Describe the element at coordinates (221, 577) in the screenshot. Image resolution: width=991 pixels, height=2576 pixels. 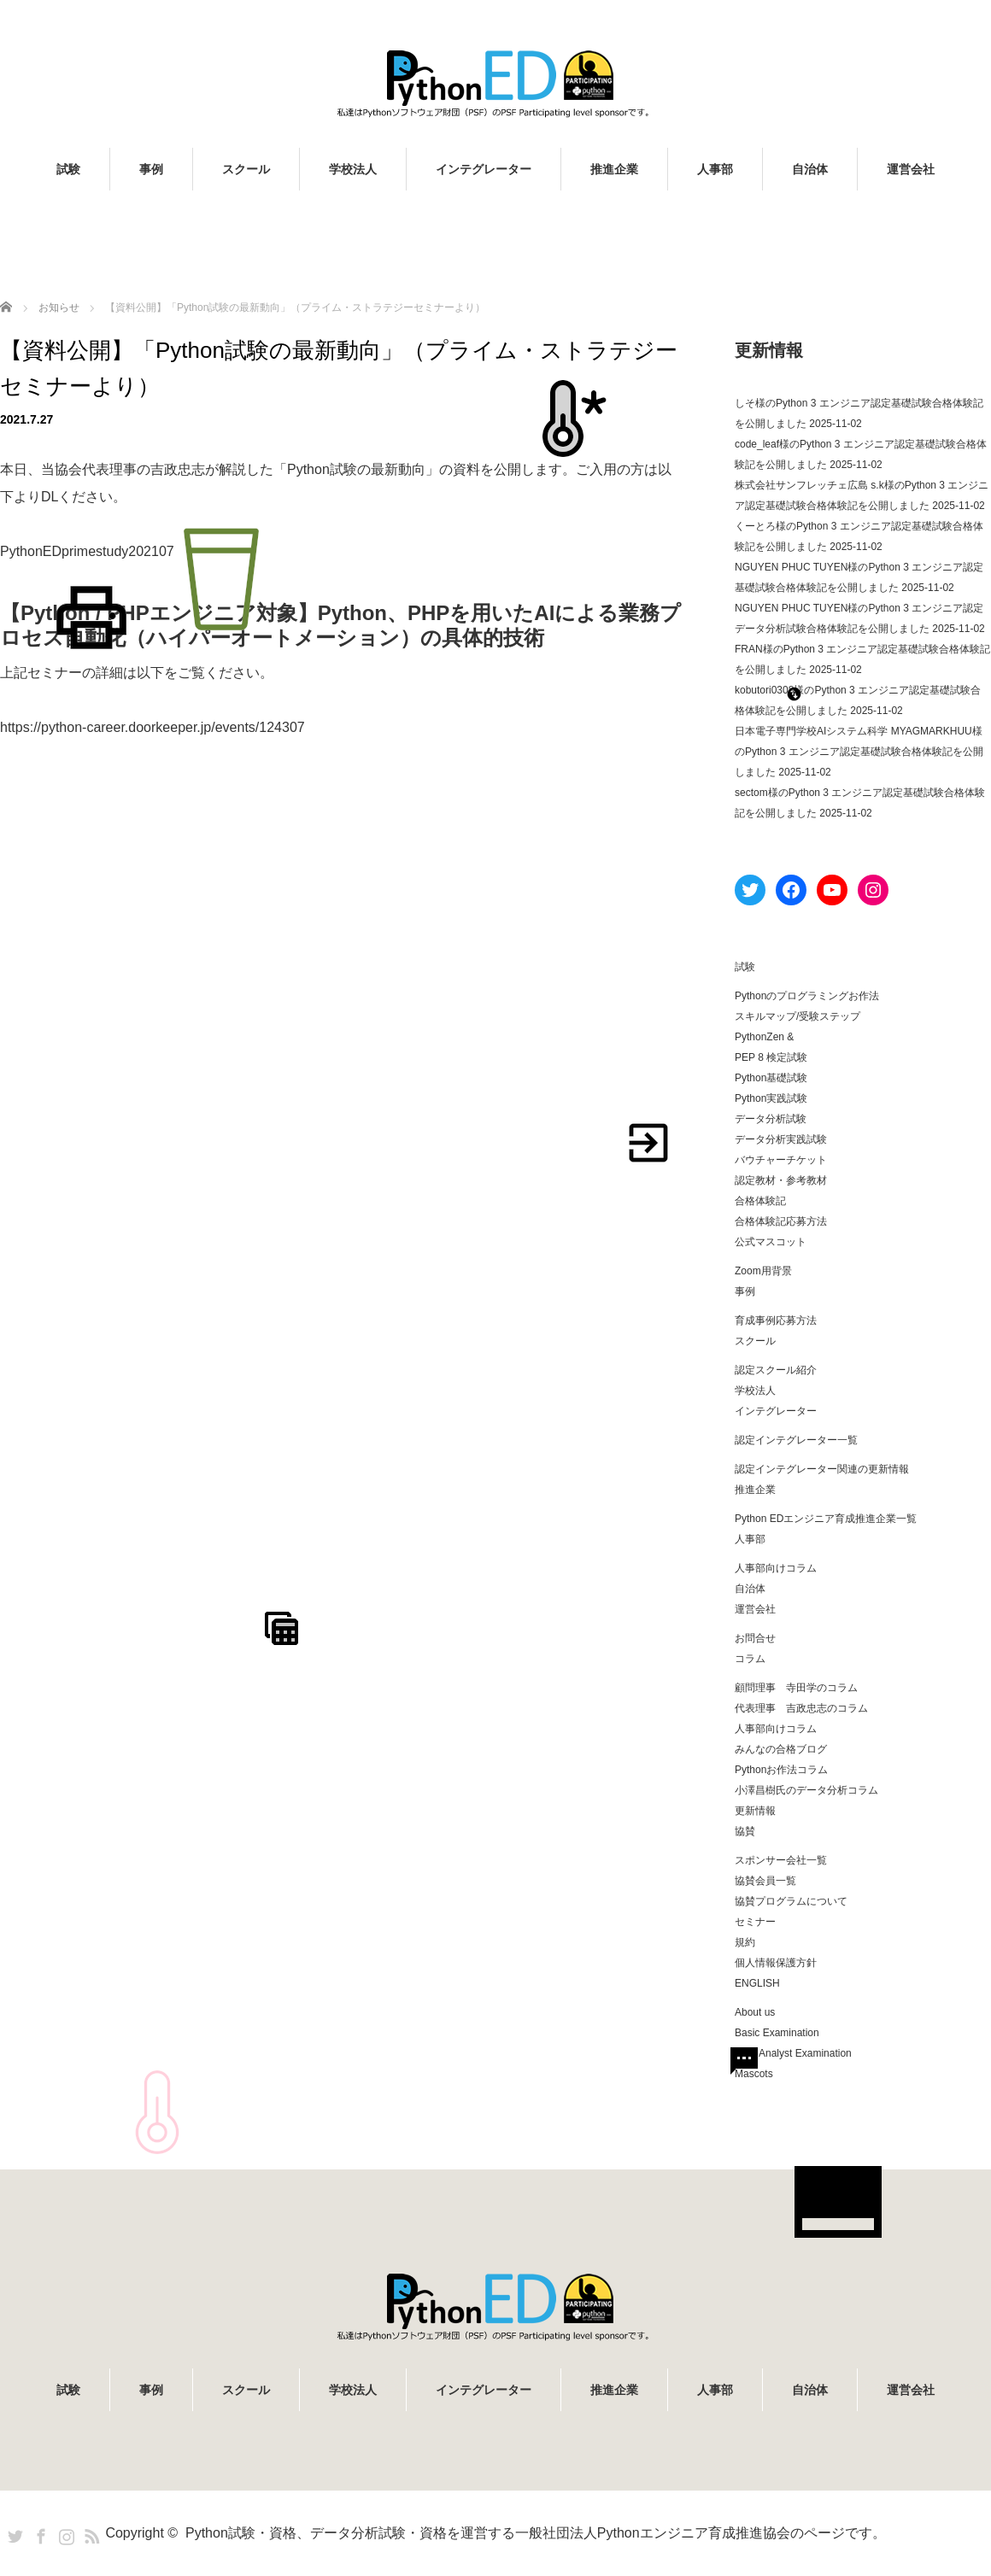
I see `view nearby bars or pubs` at that location.